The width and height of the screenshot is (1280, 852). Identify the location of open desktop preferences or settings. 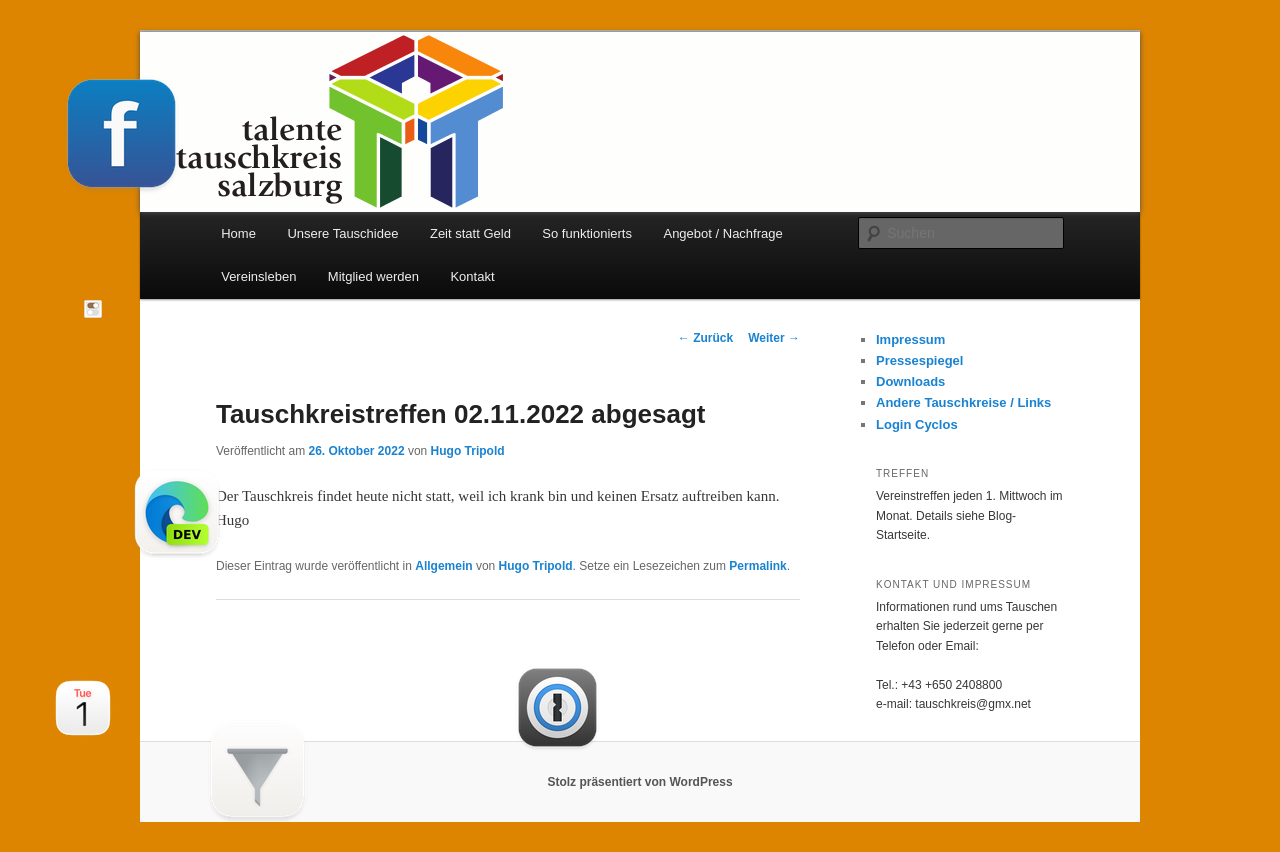
(93, 309).